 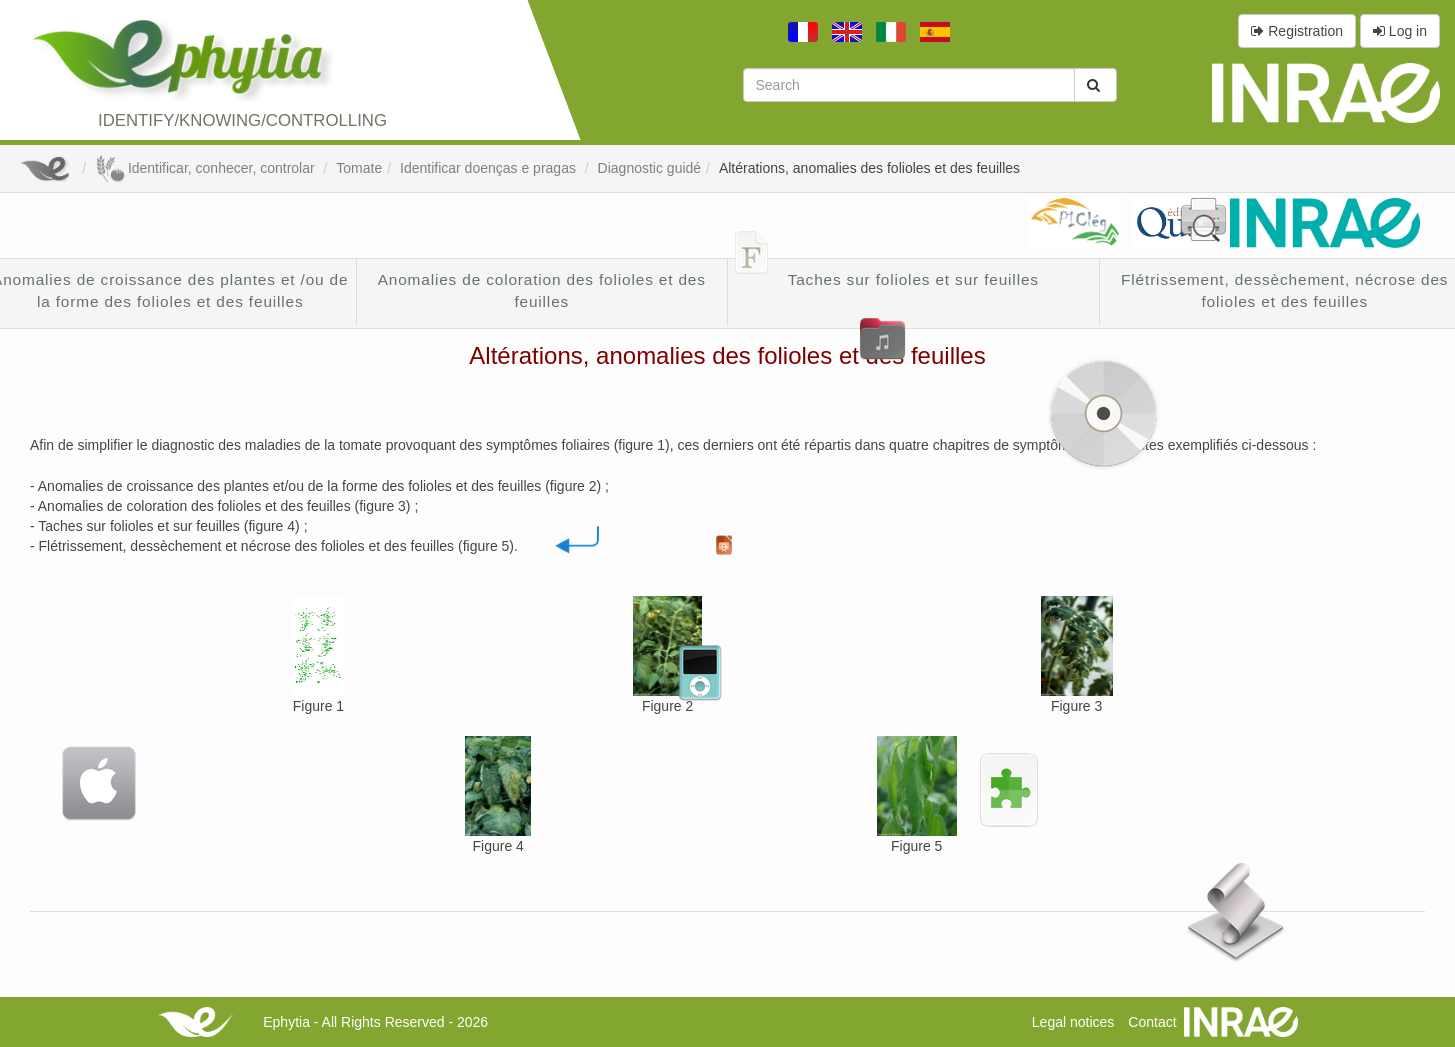 What do you see at coordinates (751, 252) in the screenshot?
I see `a fortran source code file` at bounding box center [751, 252].